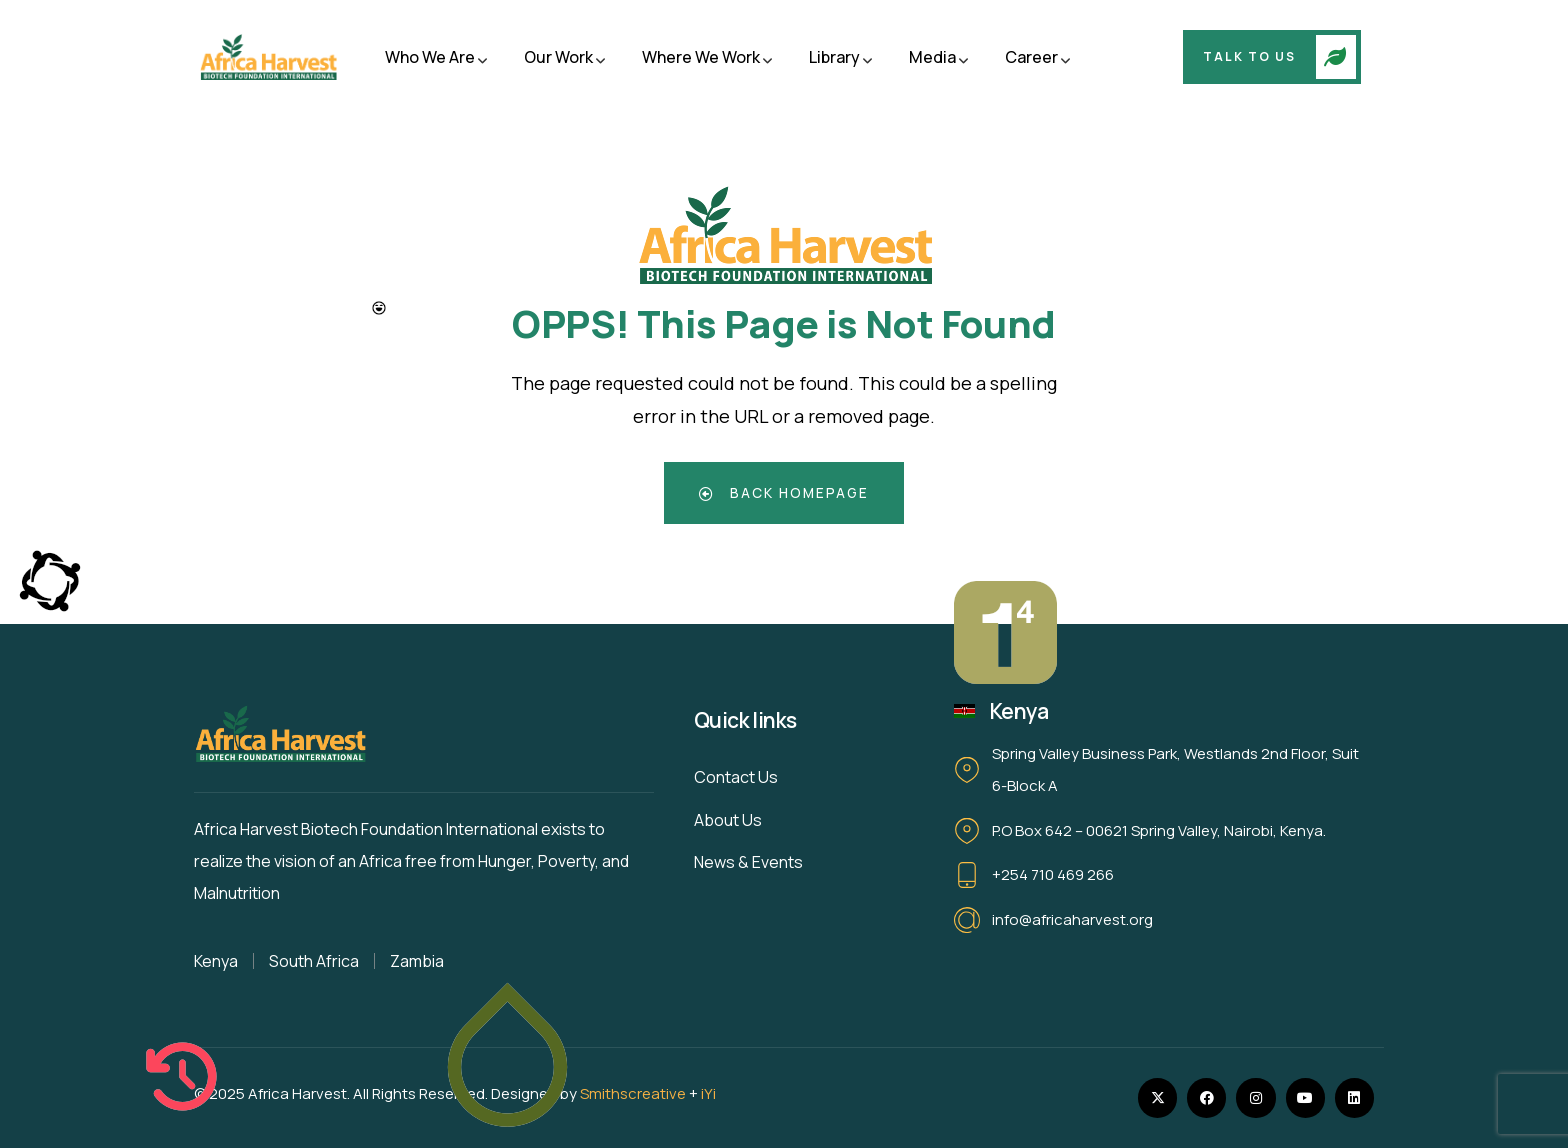 This screenshot has width=1568, height=1148. I want to click on open cloudflare 1.1.1.1 dns app, so click(1005, 632).